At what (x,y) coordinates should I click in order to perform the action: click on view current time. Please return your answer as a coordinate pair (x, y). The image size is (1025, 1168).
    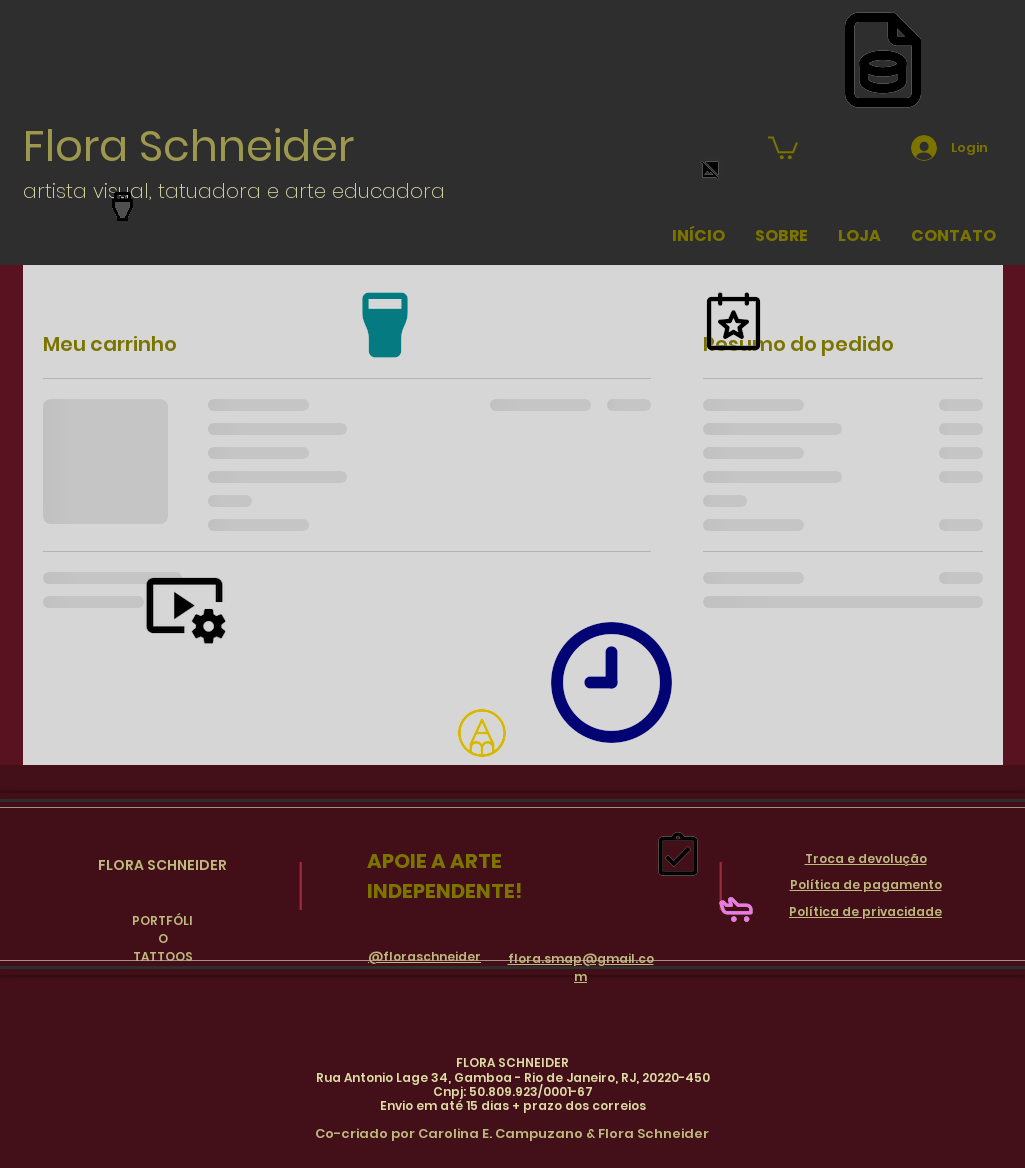
    Looking at the image, I should click on (611, 682).